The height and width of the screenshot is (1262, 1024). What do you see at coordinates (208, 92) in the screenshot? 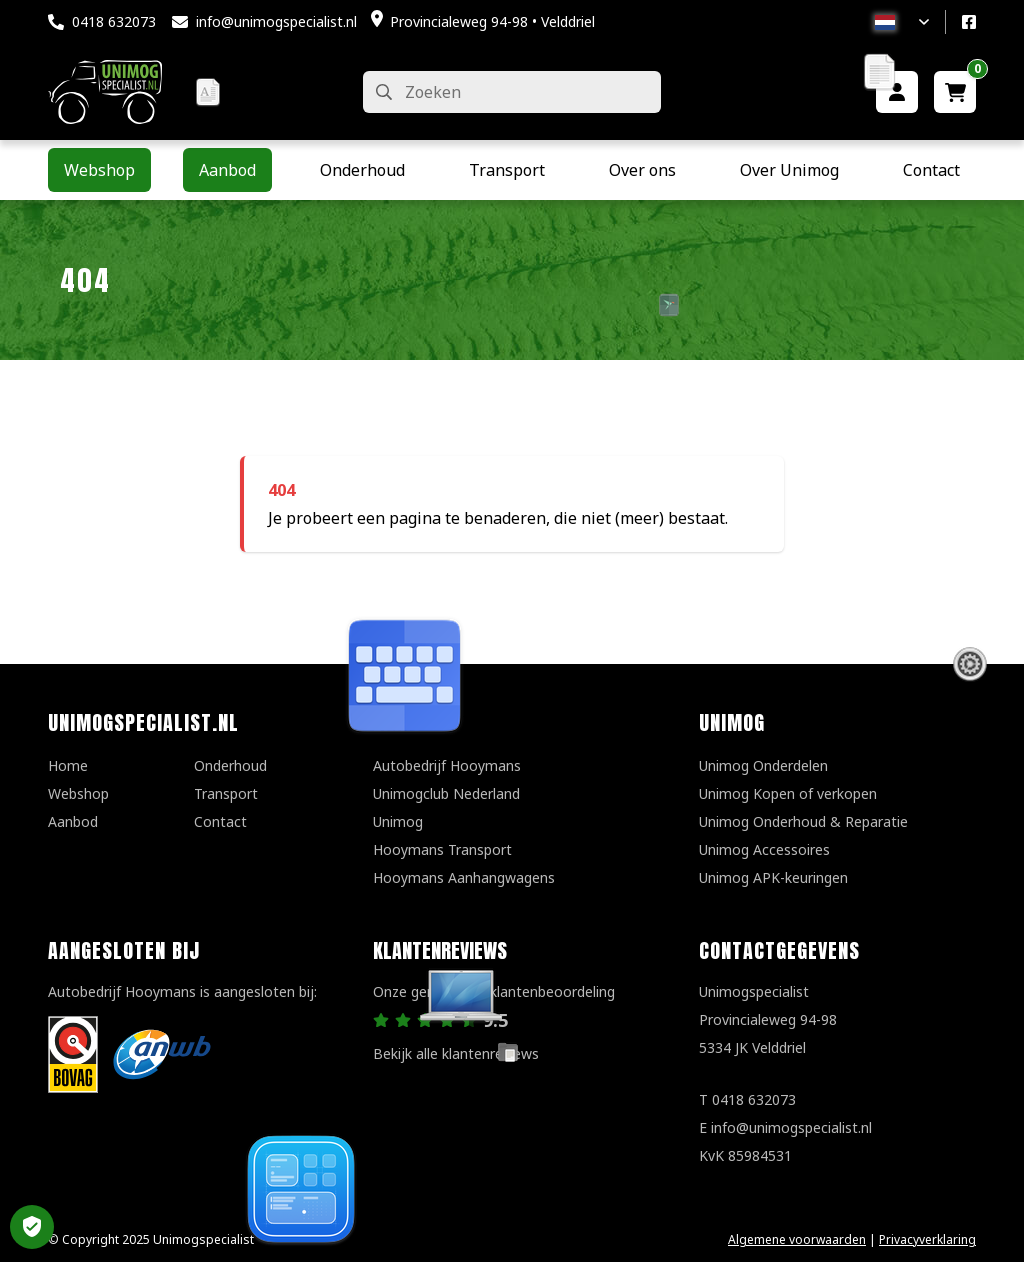
I see `open a rich text format document` at bounding box center [208, 92].